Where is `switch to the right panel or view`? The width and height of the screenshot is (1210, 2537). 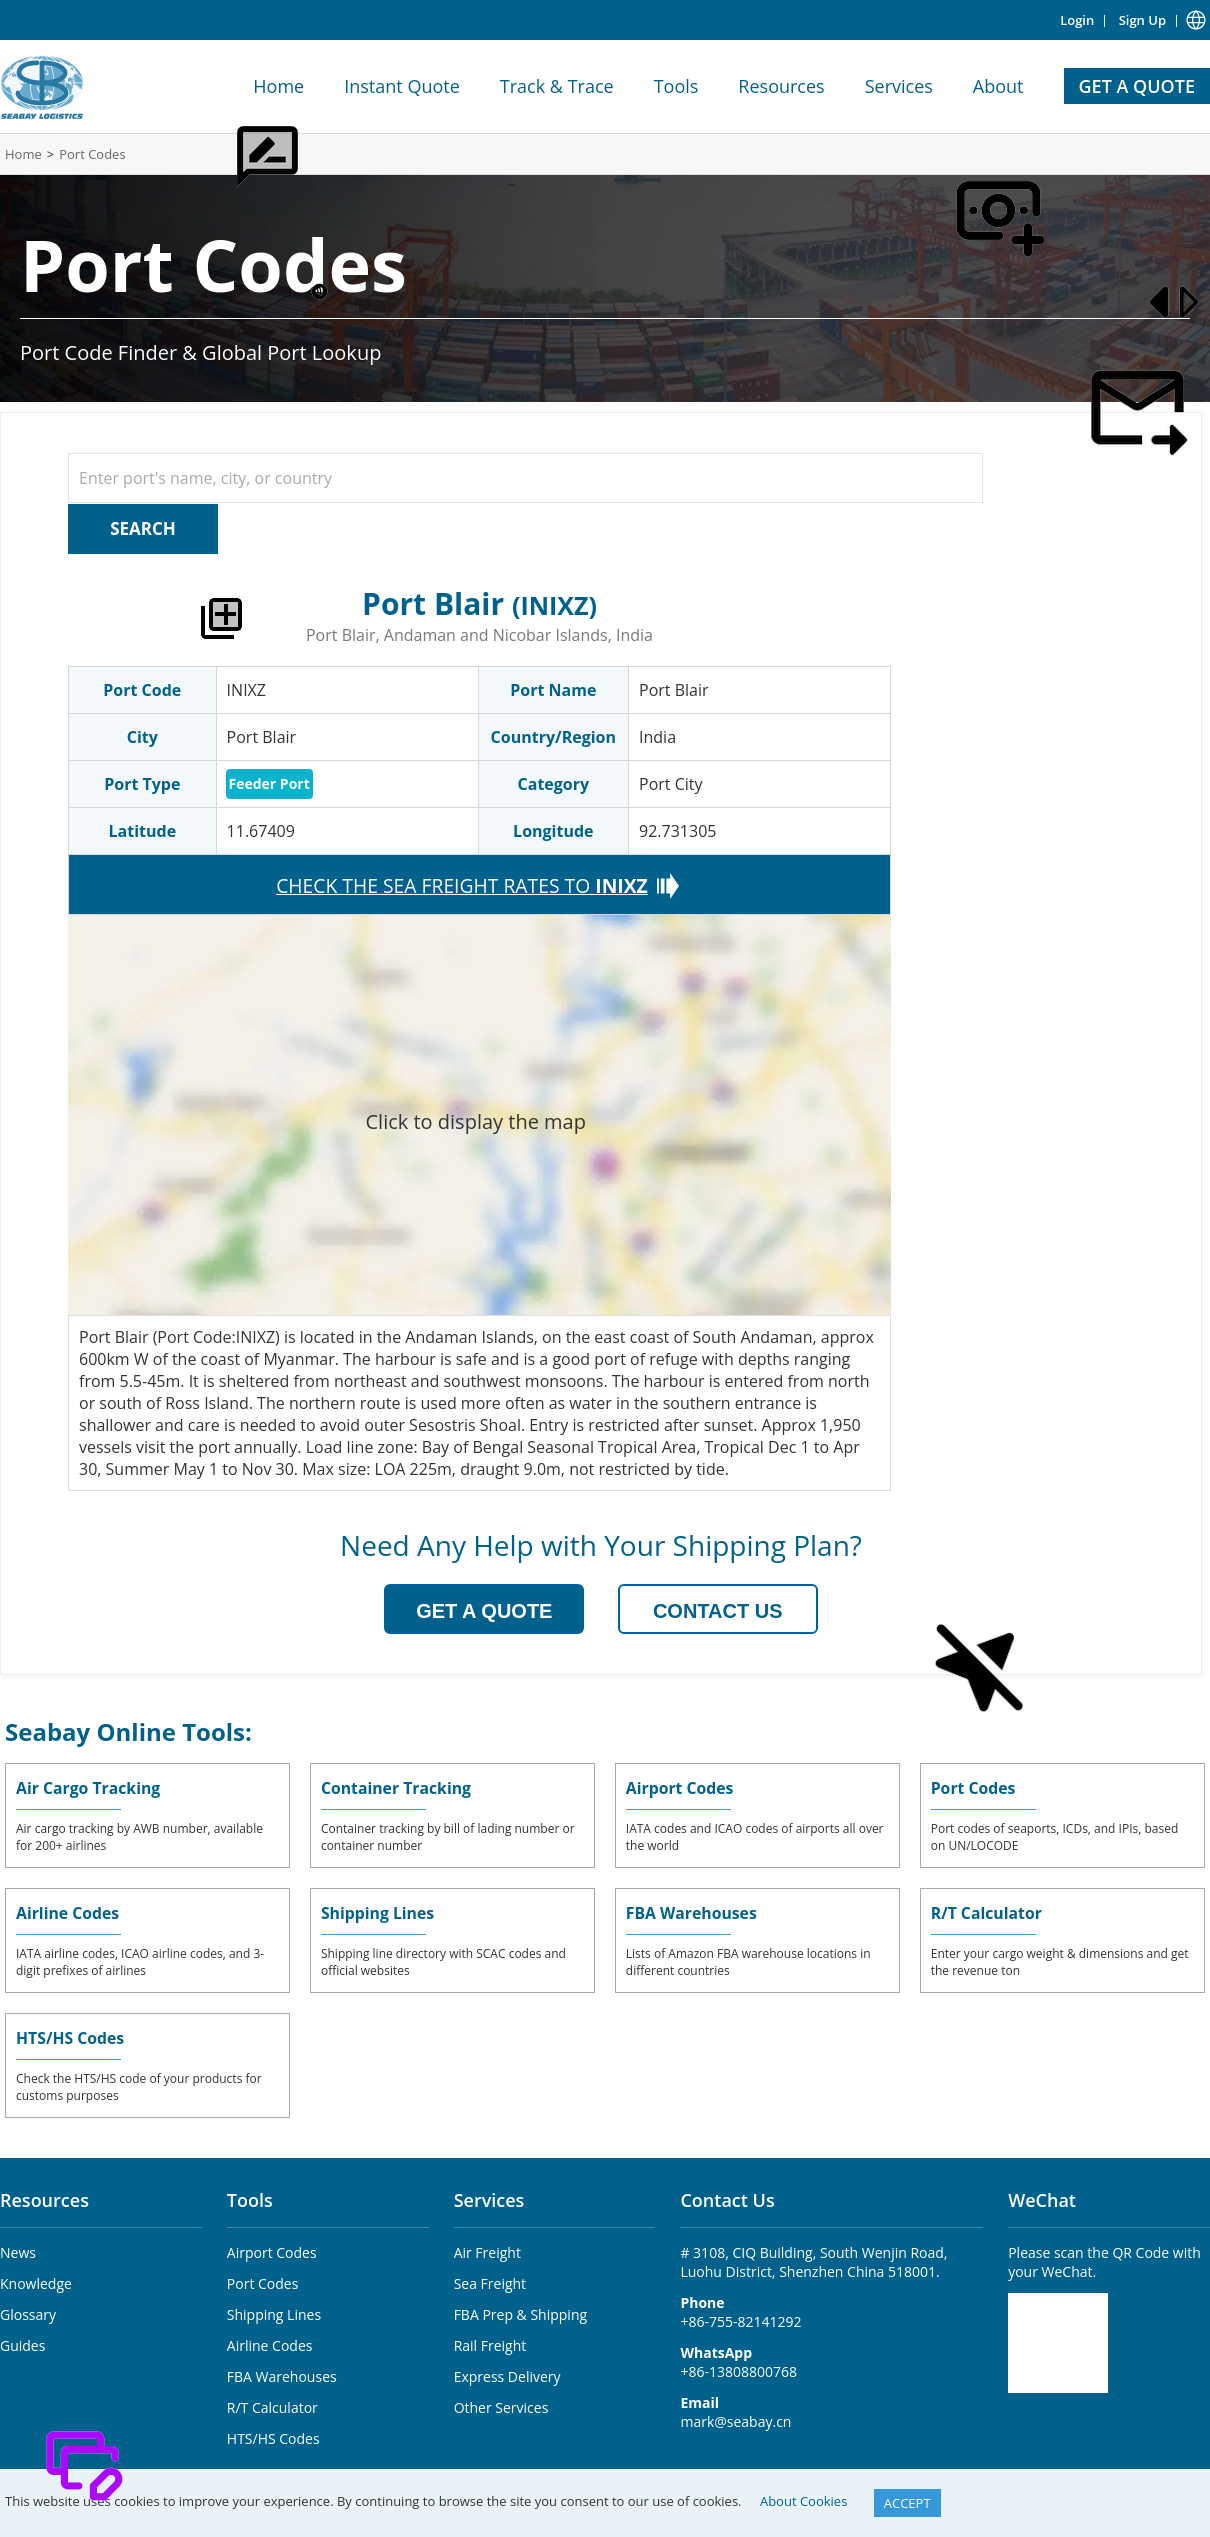 switch to the right panel or view is located at coordinates (1174, 302).